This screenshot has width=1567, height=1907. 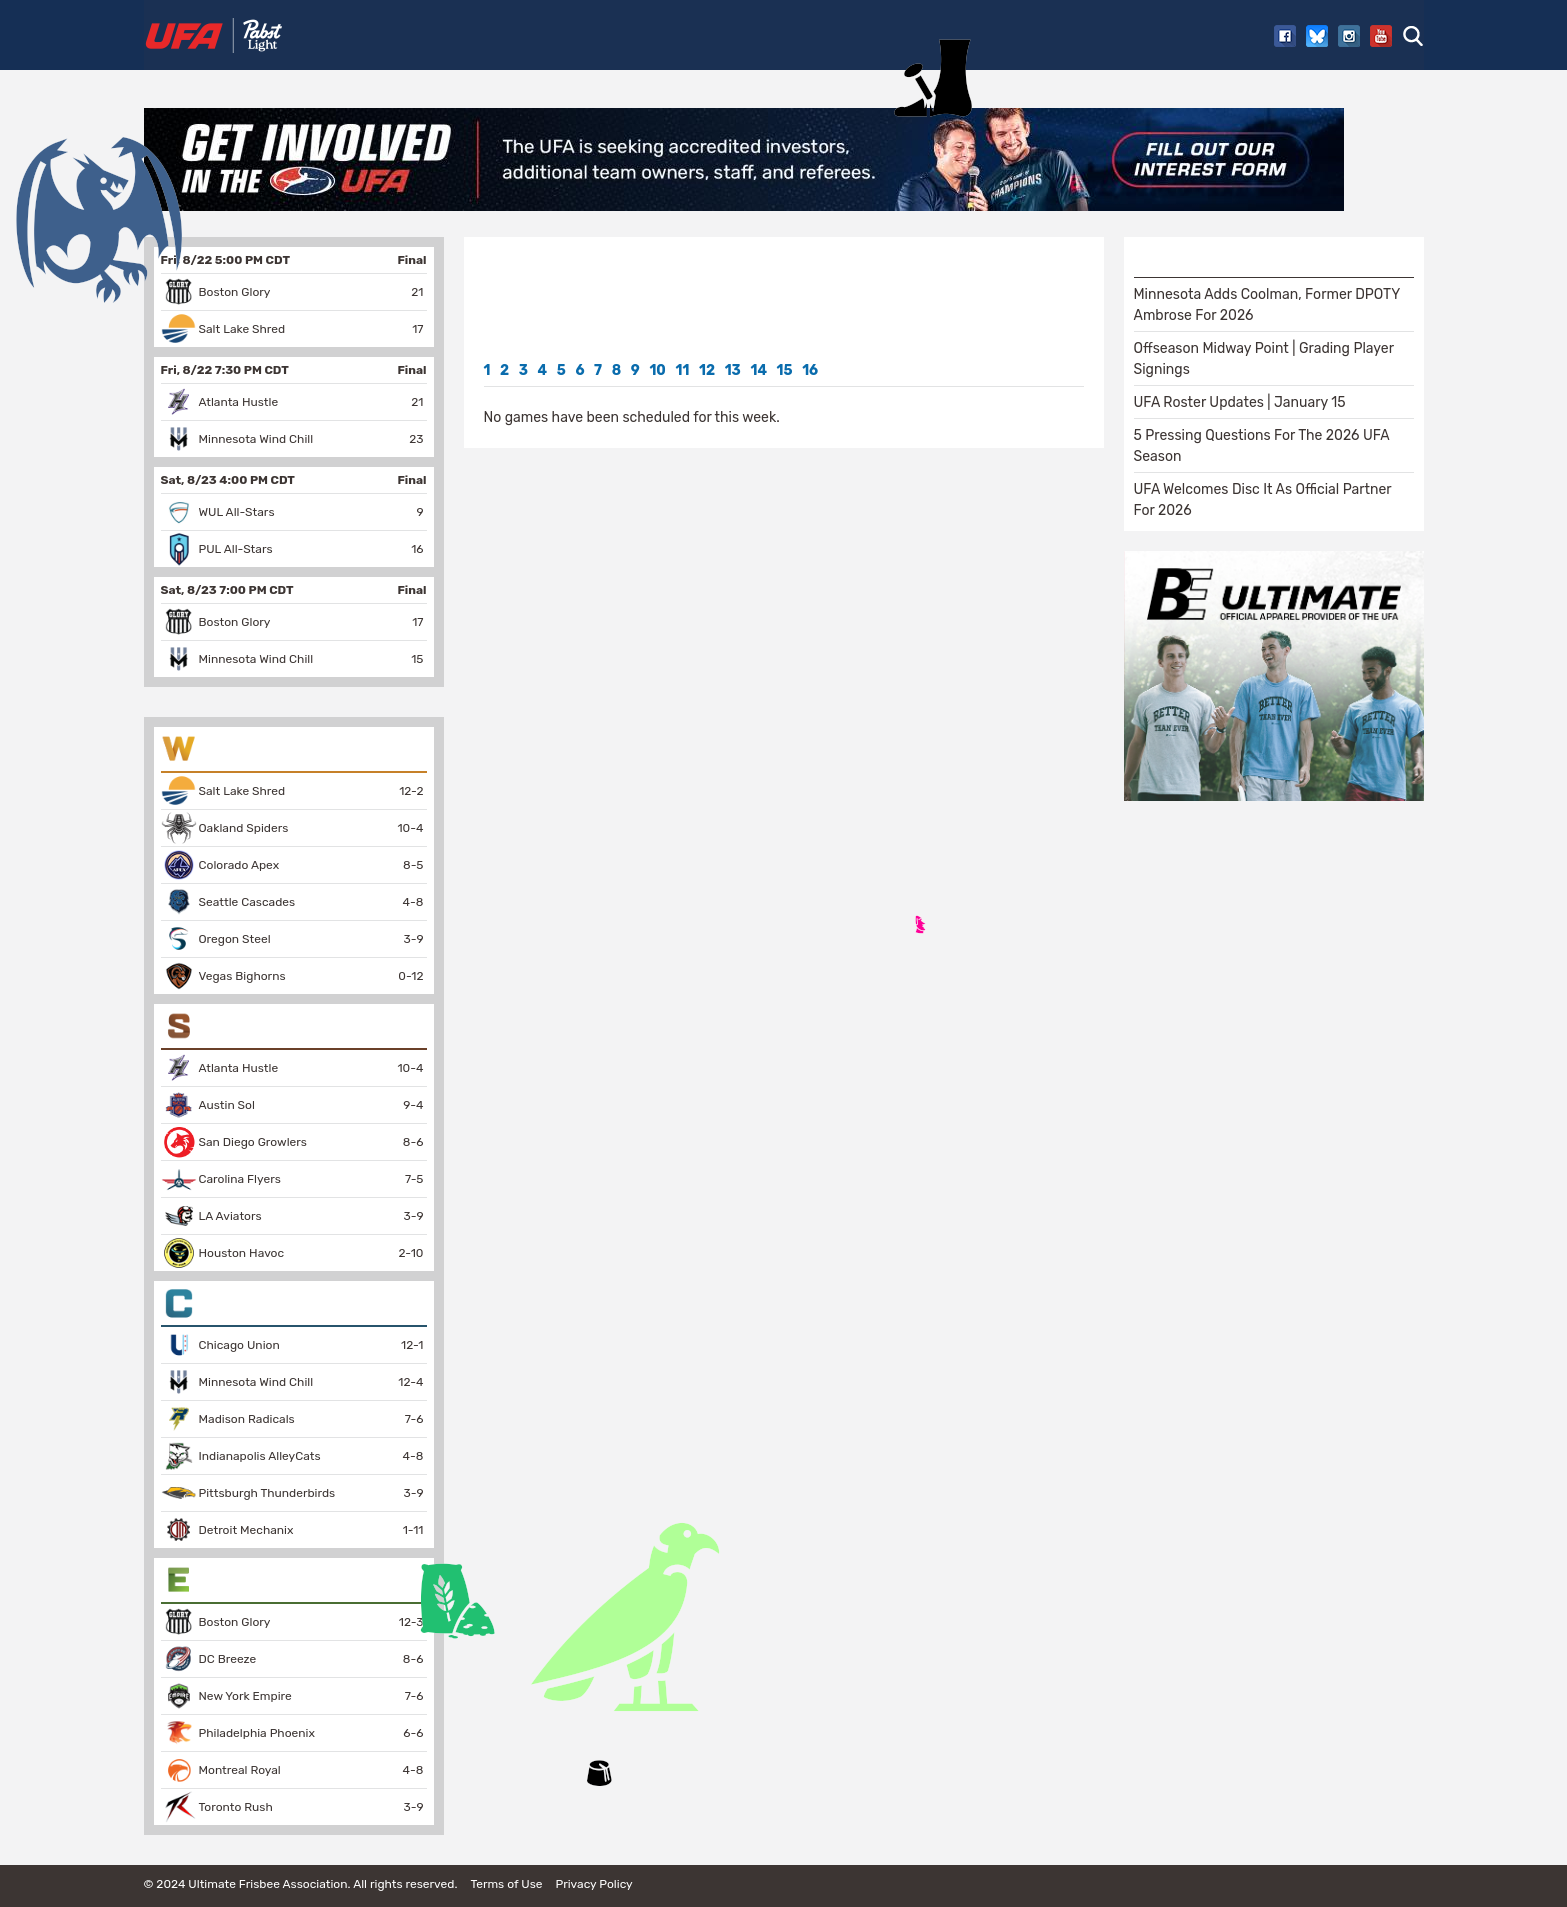 What do you see at coordinates (920, 924) in the screenshot?
I see `easter island moai statue icon` at bounding box center [920, 924].